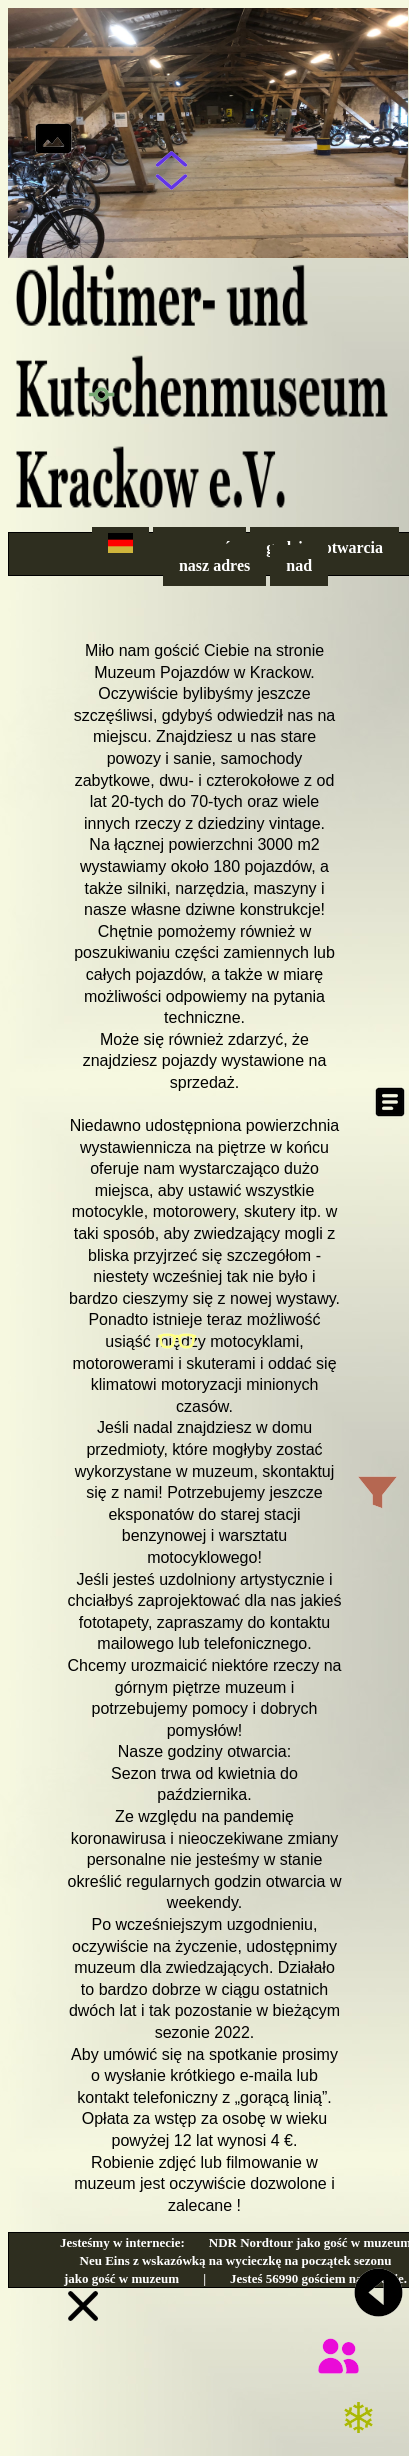  I want to click on close a window or dialog, so click(83, 2306).